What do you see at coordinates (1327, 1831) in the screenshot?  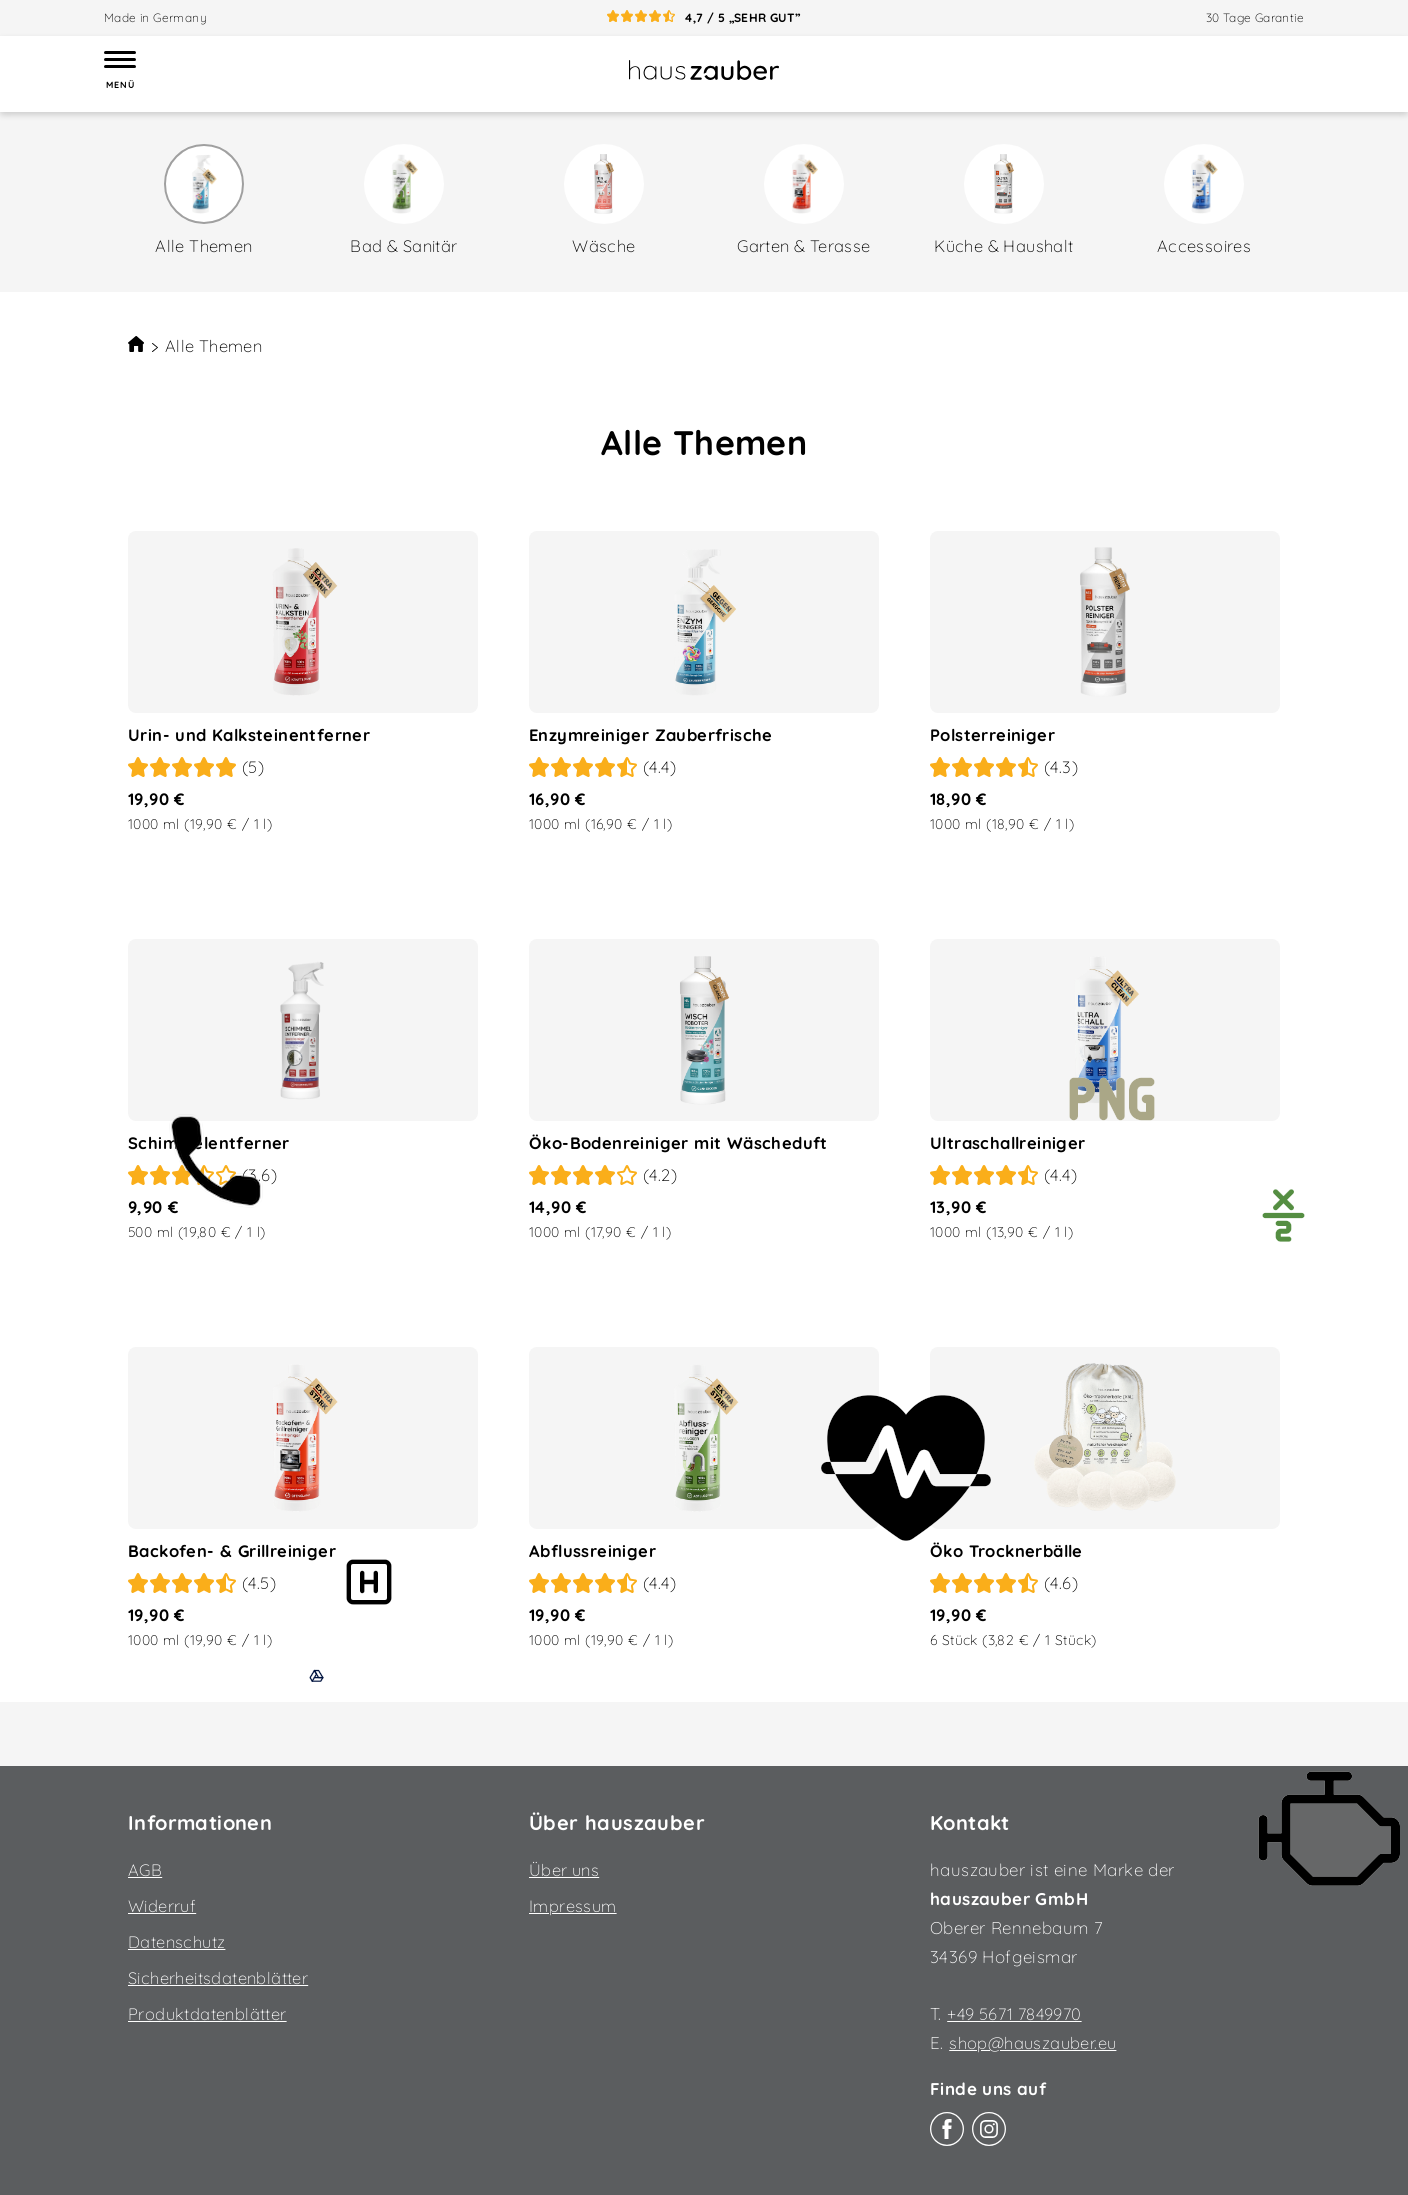 I see `view engine or vehicle diagnostics` at bounding box center [1327, 1831].